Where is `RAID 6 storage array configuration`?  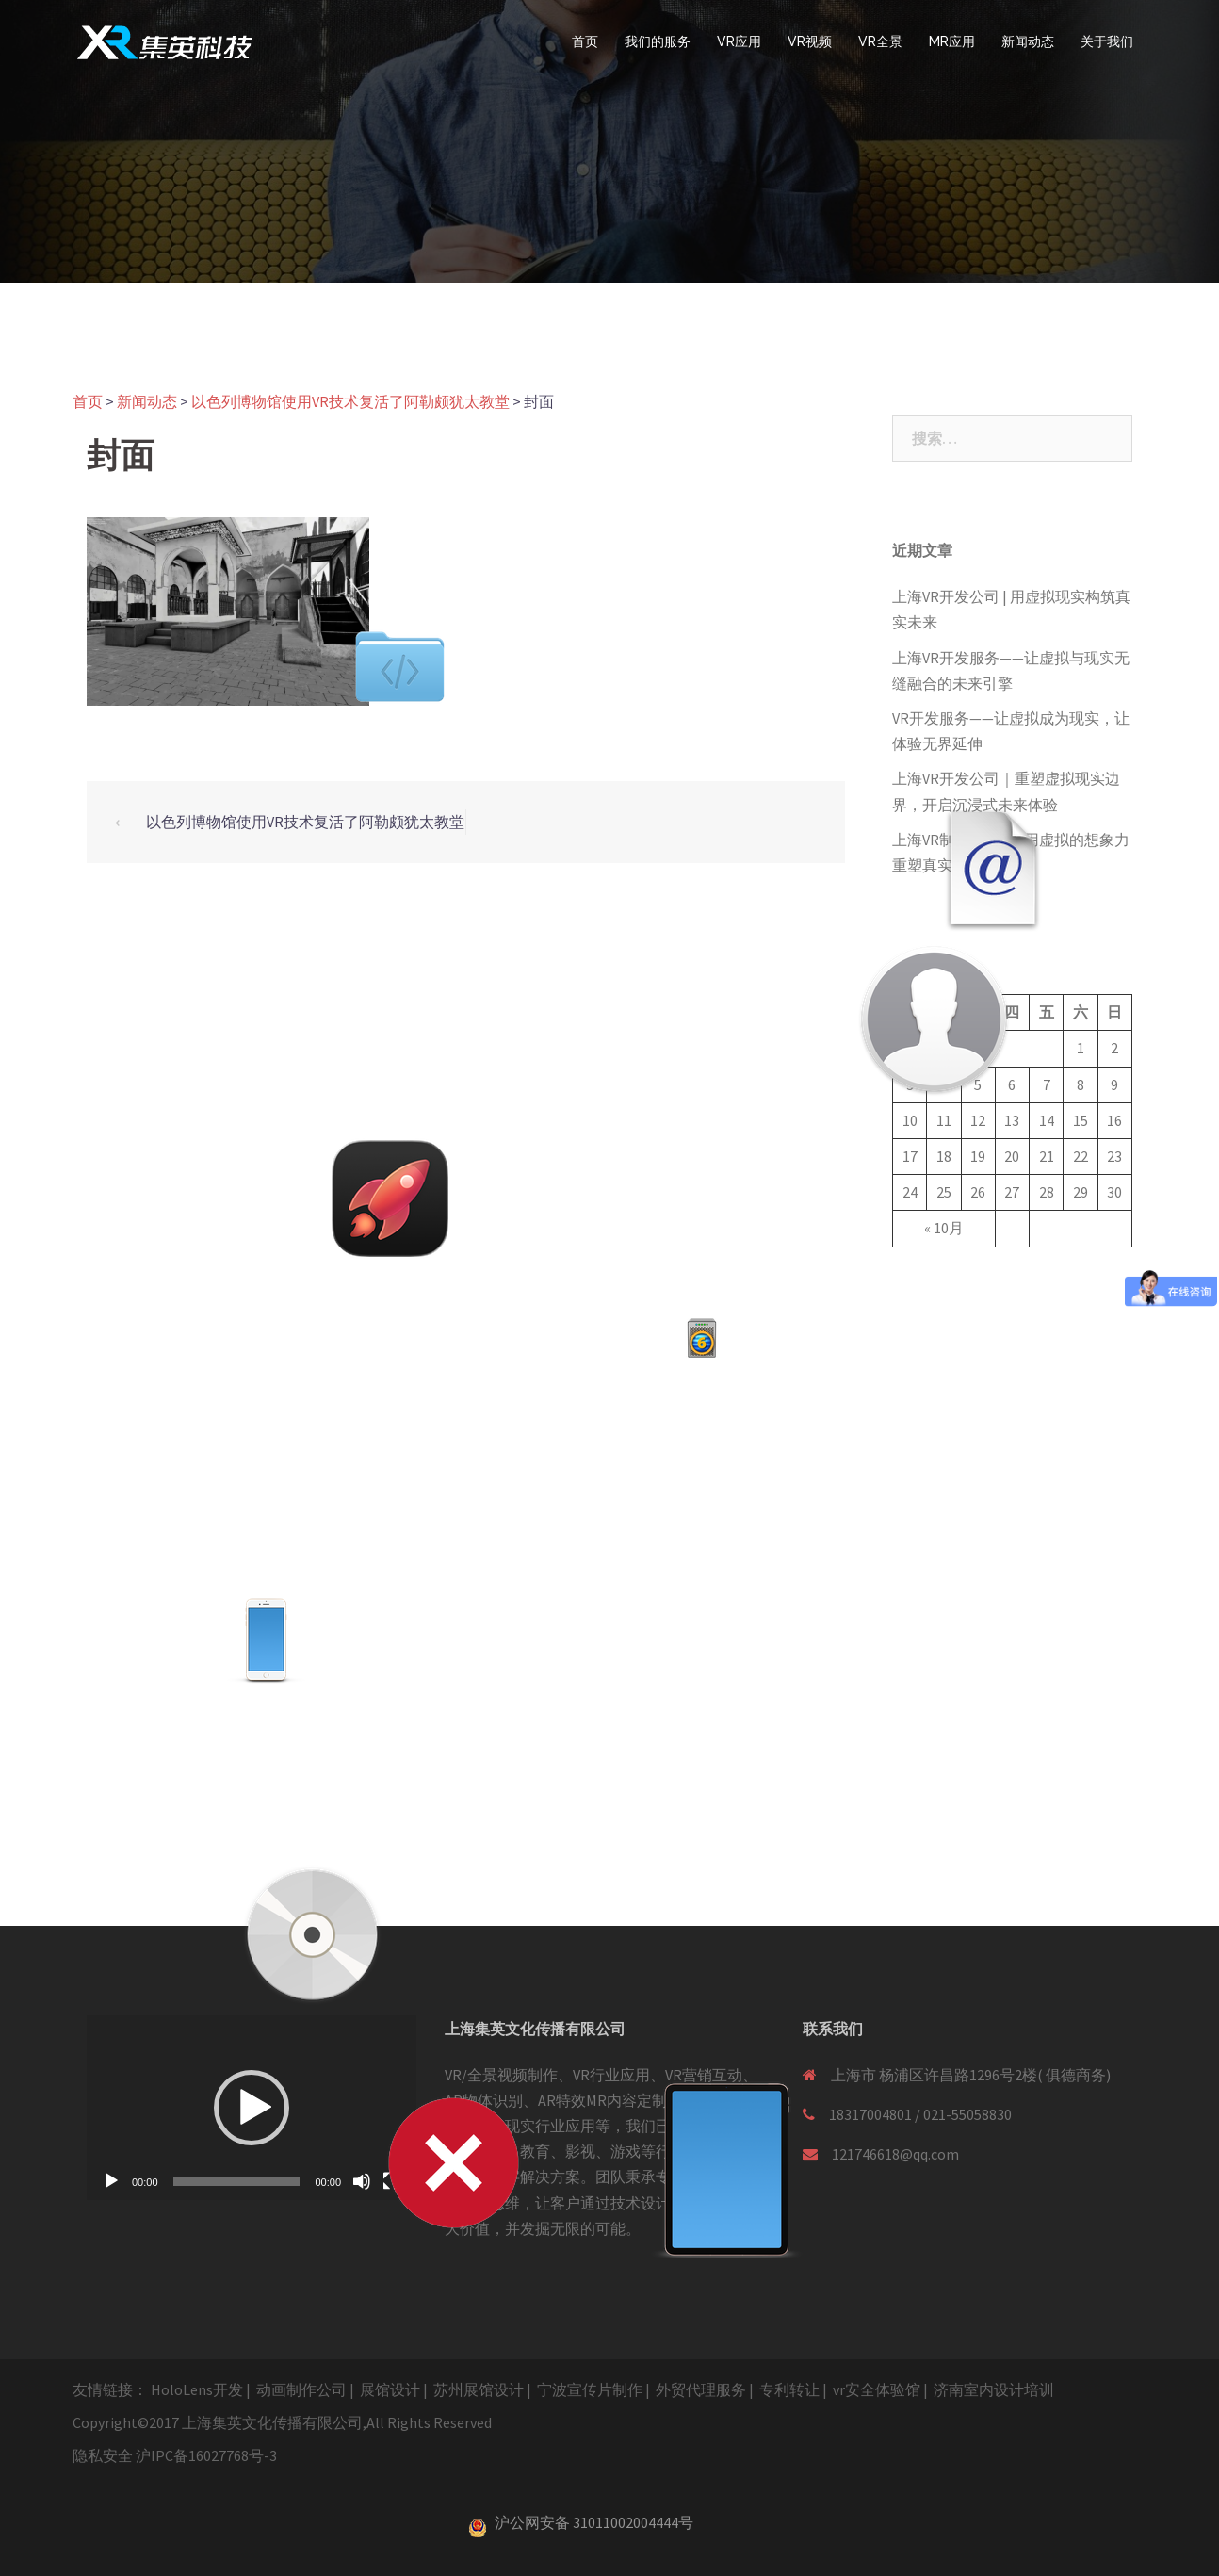
RAID 6 storage array configuration is located at coordinates (702, 1338).